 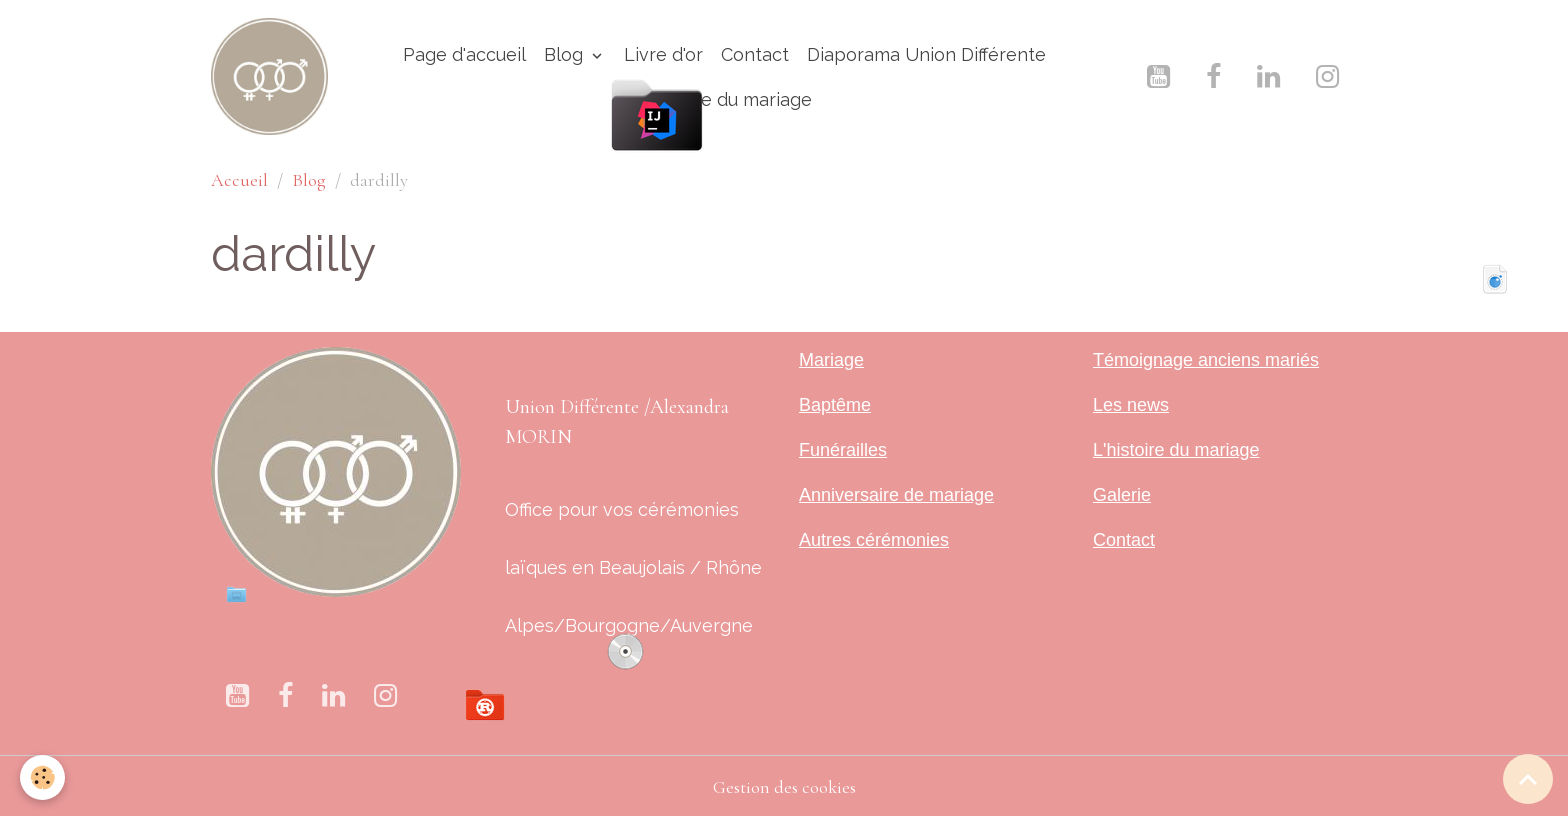 I want to click on open your desktop folder, so click(x=236, y=594).